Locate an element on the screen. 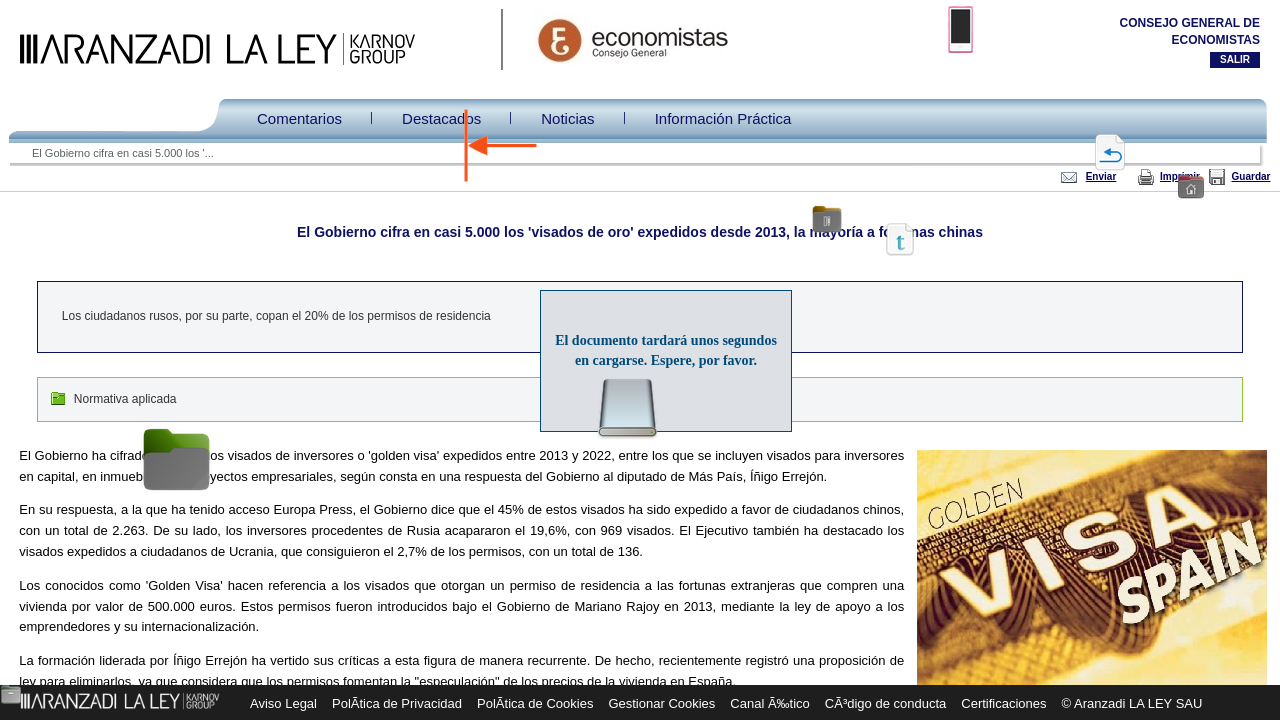  a typst document file is located at coordinates (900, 239).